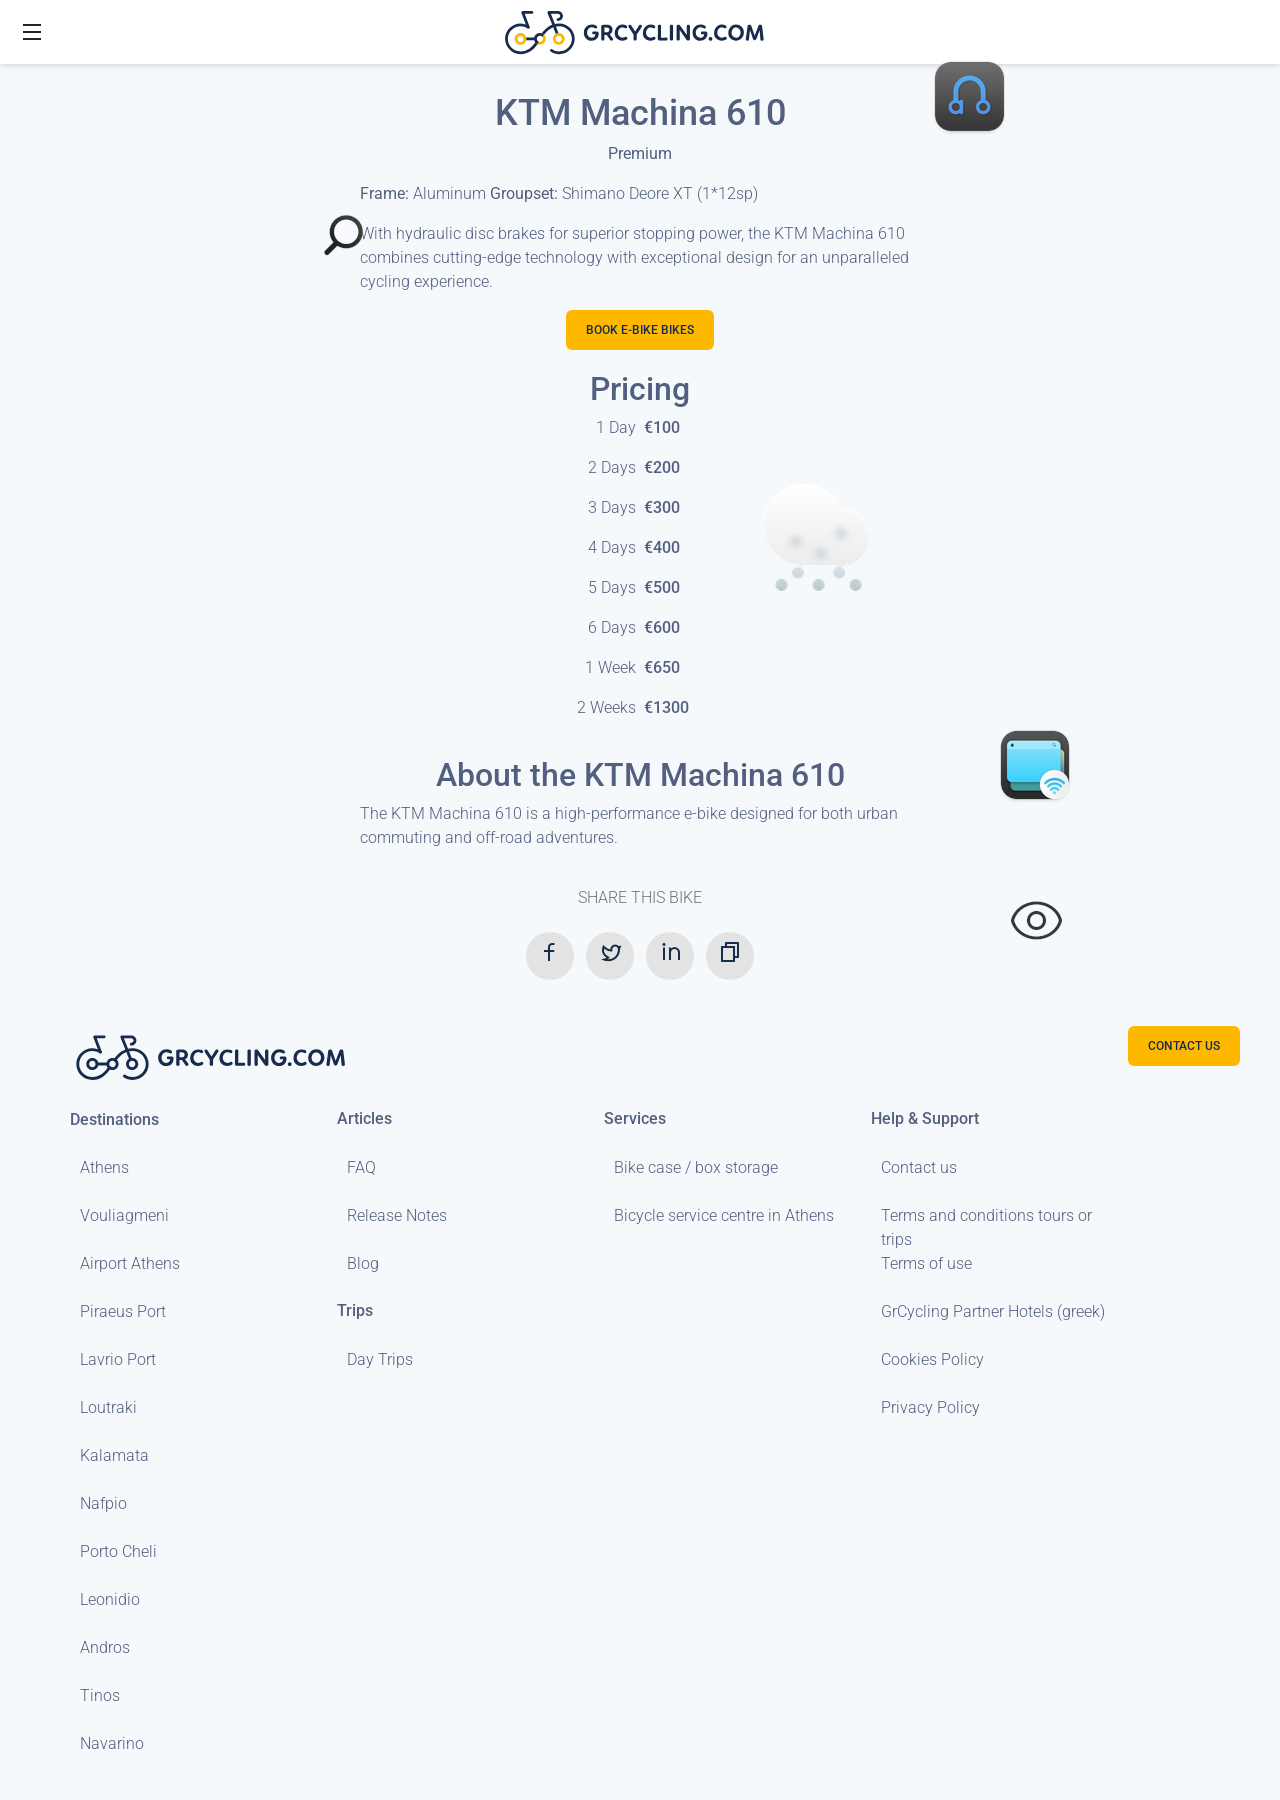  Describe the element at coordinates (816, 537) in the screenshot. I see `indicates snowy weather conditions` at that location.